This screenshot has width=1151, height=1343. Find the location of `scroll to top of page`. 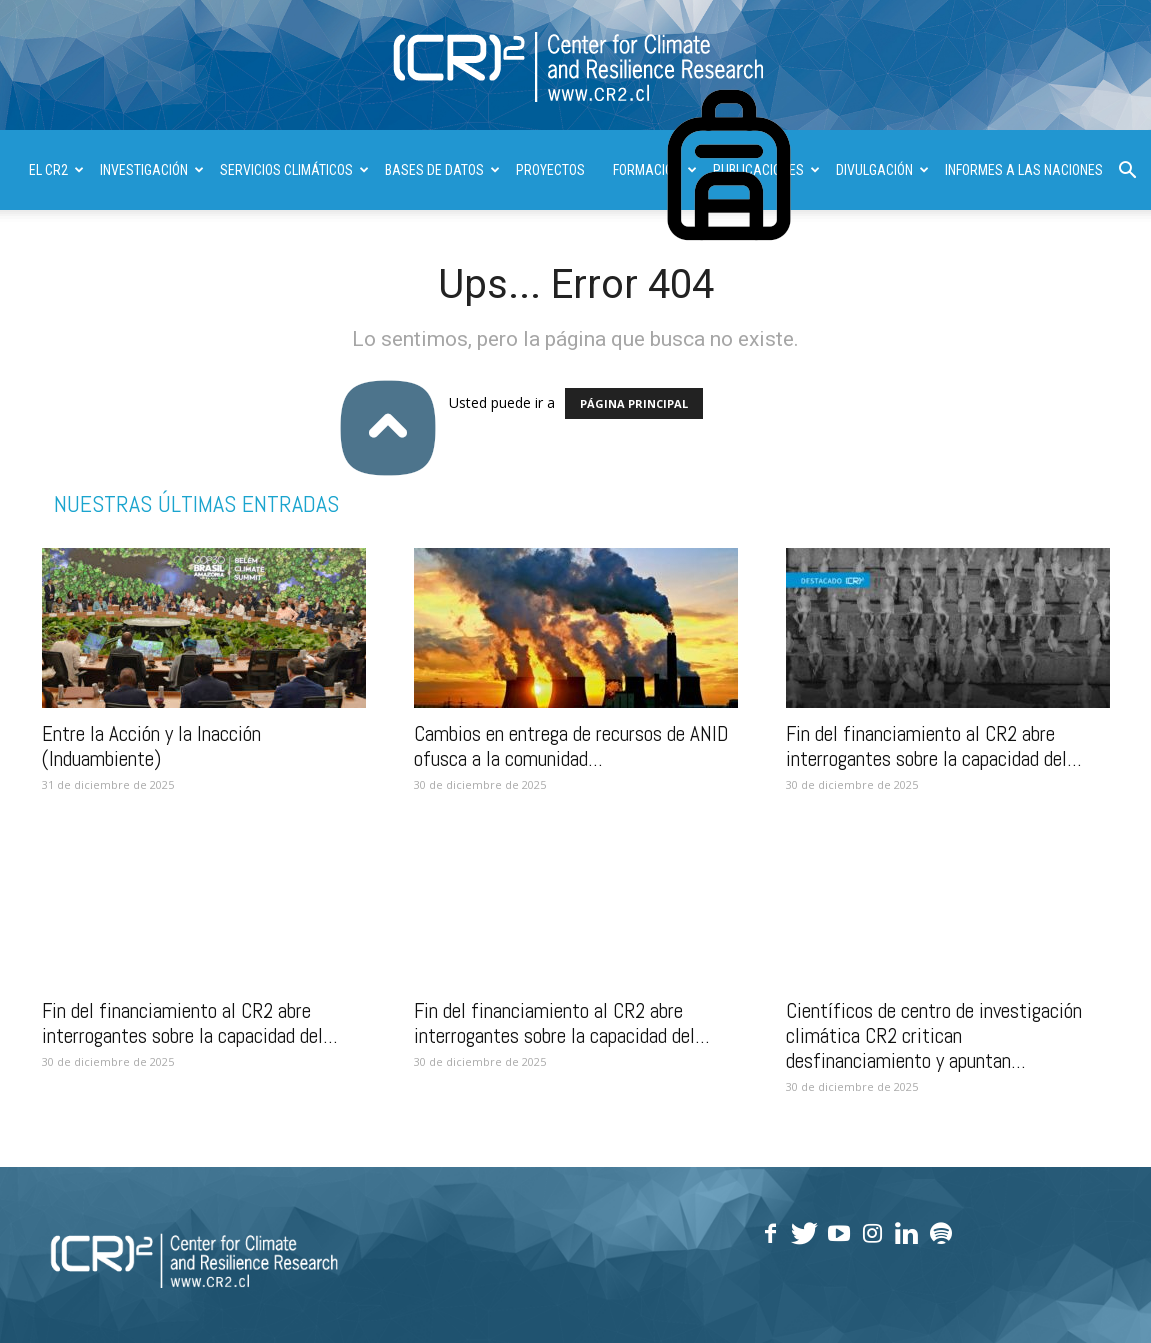

scroll to top of page is located at coordinates (388, 428).